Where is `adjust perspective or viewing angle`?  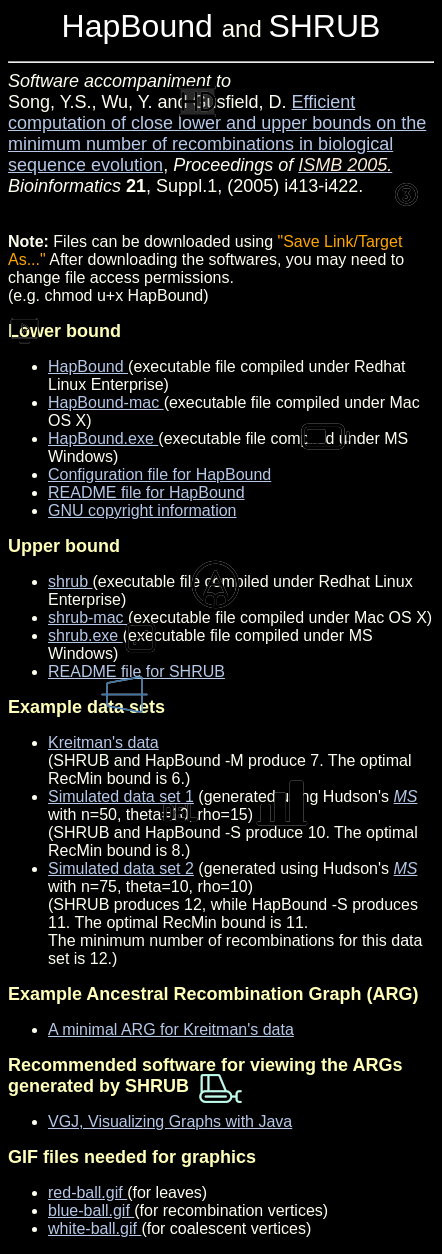 adjust perspective or viewing angle is located at coordinates (124, 694).